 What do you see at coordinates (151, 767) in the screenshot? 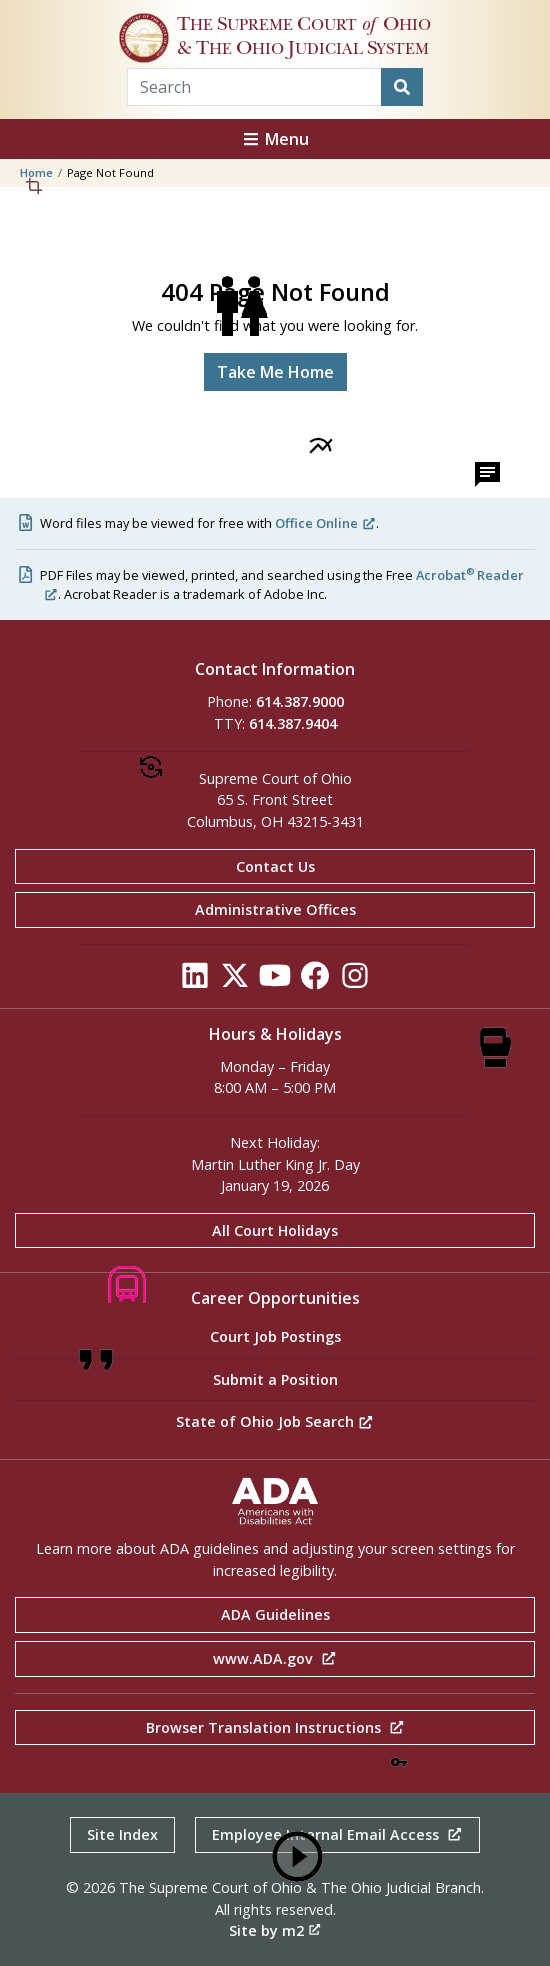
I see `switch between front and rear camera` at bounding box center [151, 767].